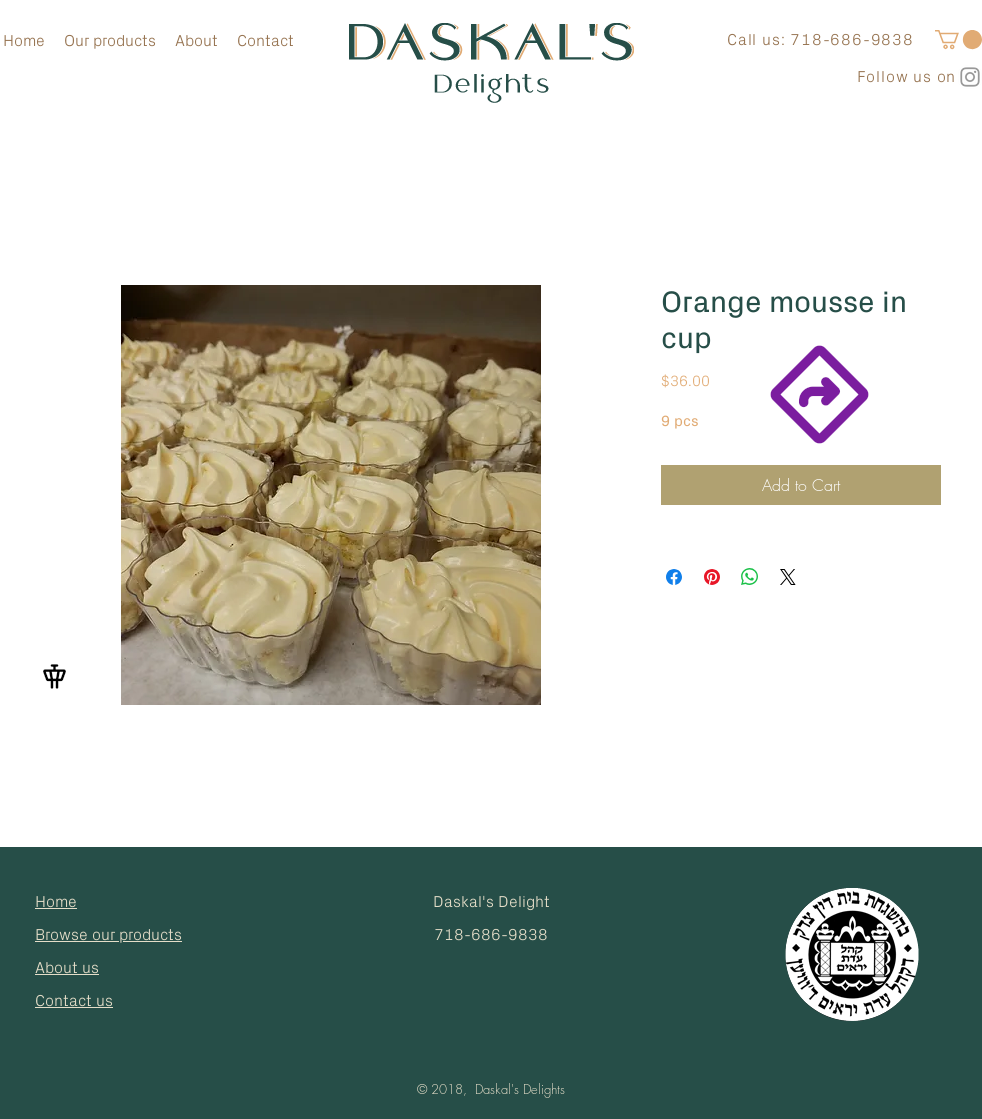 The width and height of the screenshot is (982, 1119). I want to click on indicates navigation or directional guidance, so click(819, 394).